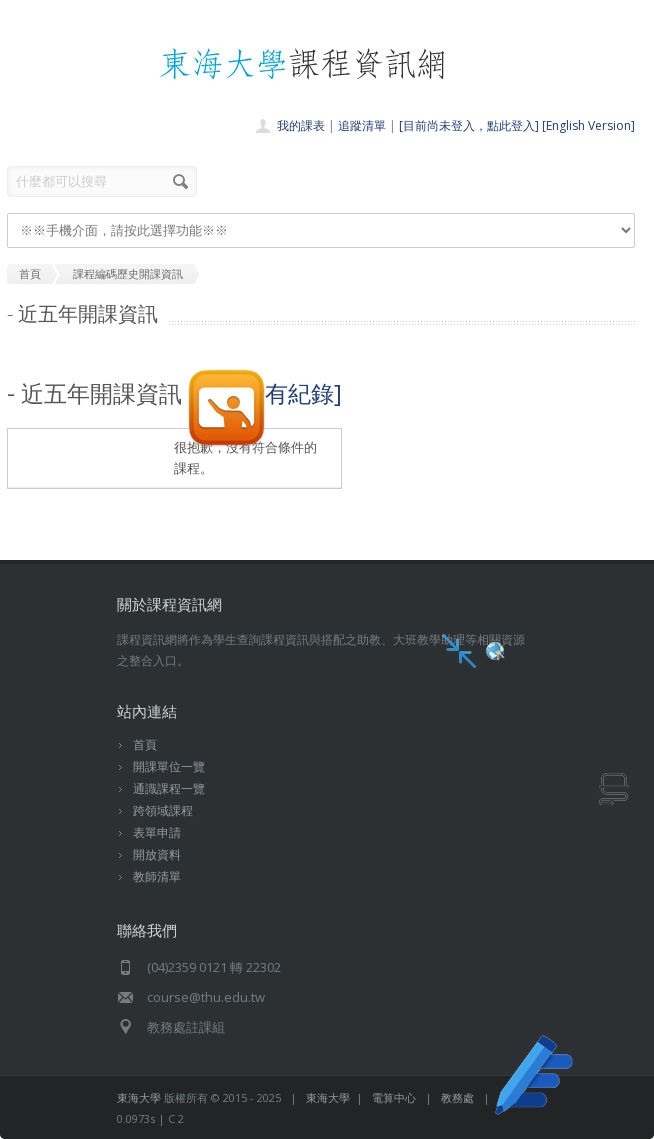 The width and height of the screenshot is (654, 1139). I want to click on open the text editor application, so click(535, 1075).